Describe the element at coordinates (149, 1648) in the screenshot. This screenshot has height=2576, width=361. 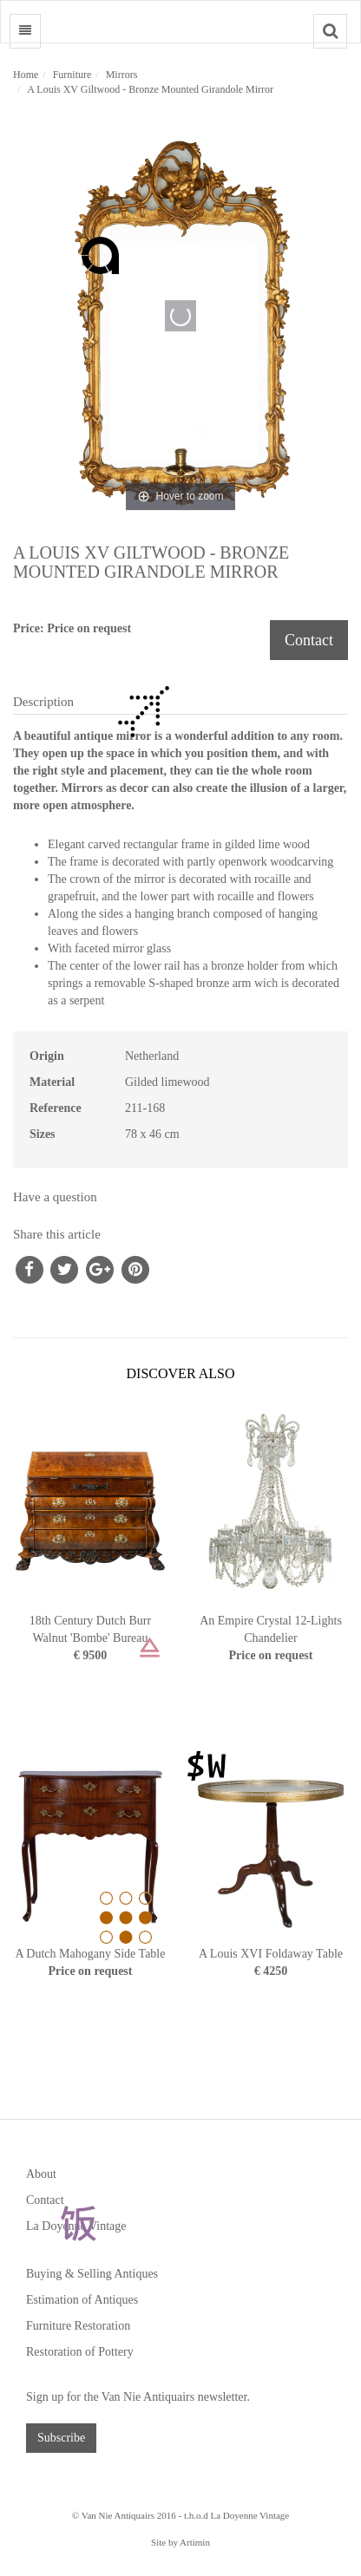
I see `eject media or disc` at that location.